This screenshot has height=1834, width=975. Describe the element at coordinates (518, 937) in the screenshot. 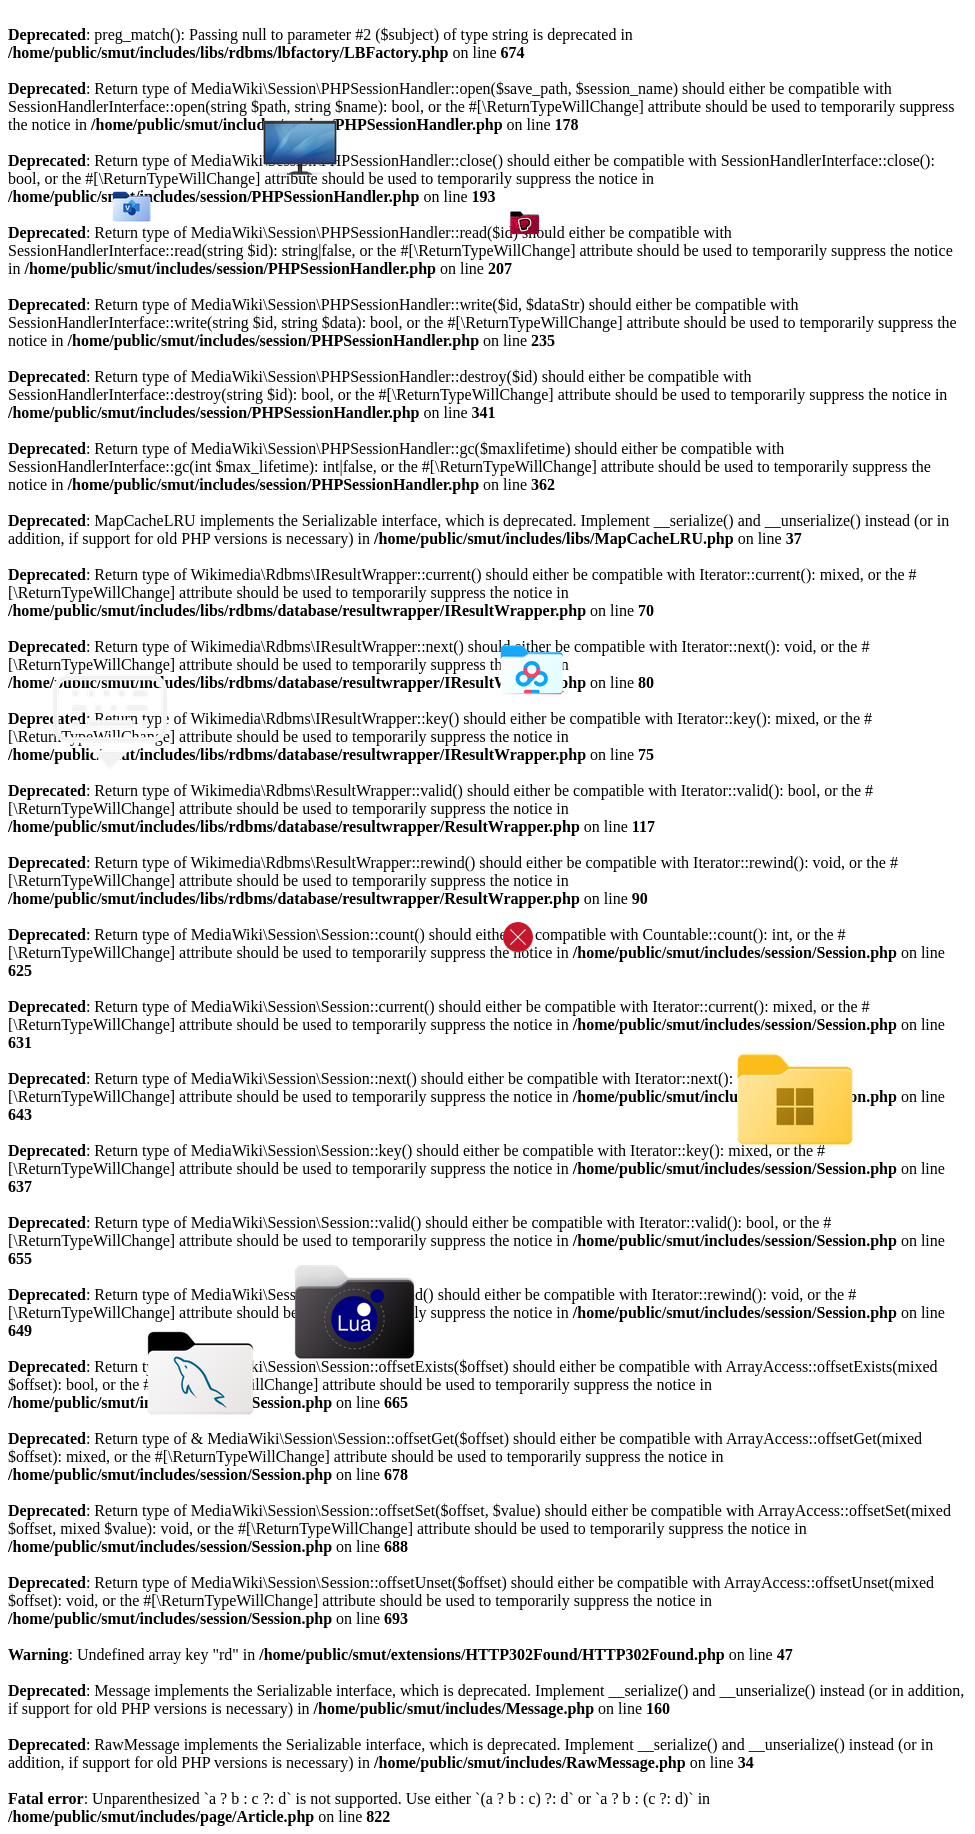

I see `indicates an Insync synchronization error` at that location.